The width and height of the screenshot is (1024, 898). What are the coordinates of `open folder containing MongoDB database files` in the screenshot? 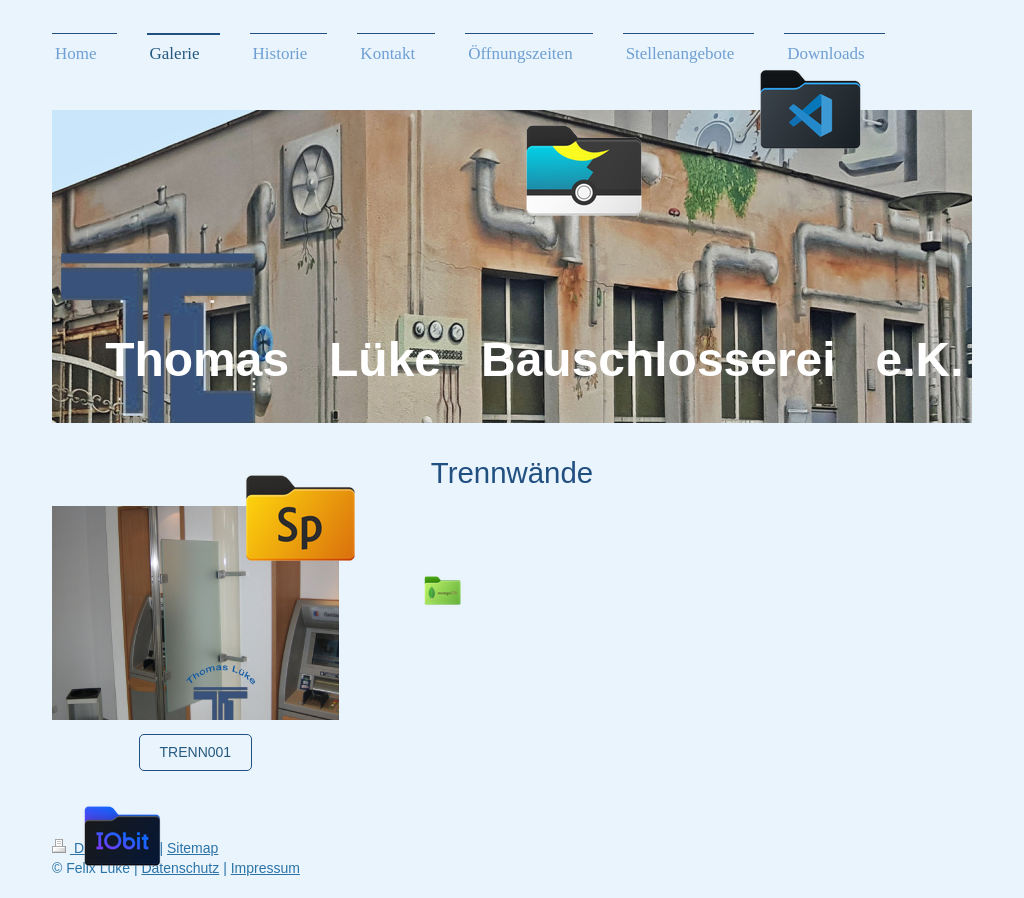 It's located at (442, 591).